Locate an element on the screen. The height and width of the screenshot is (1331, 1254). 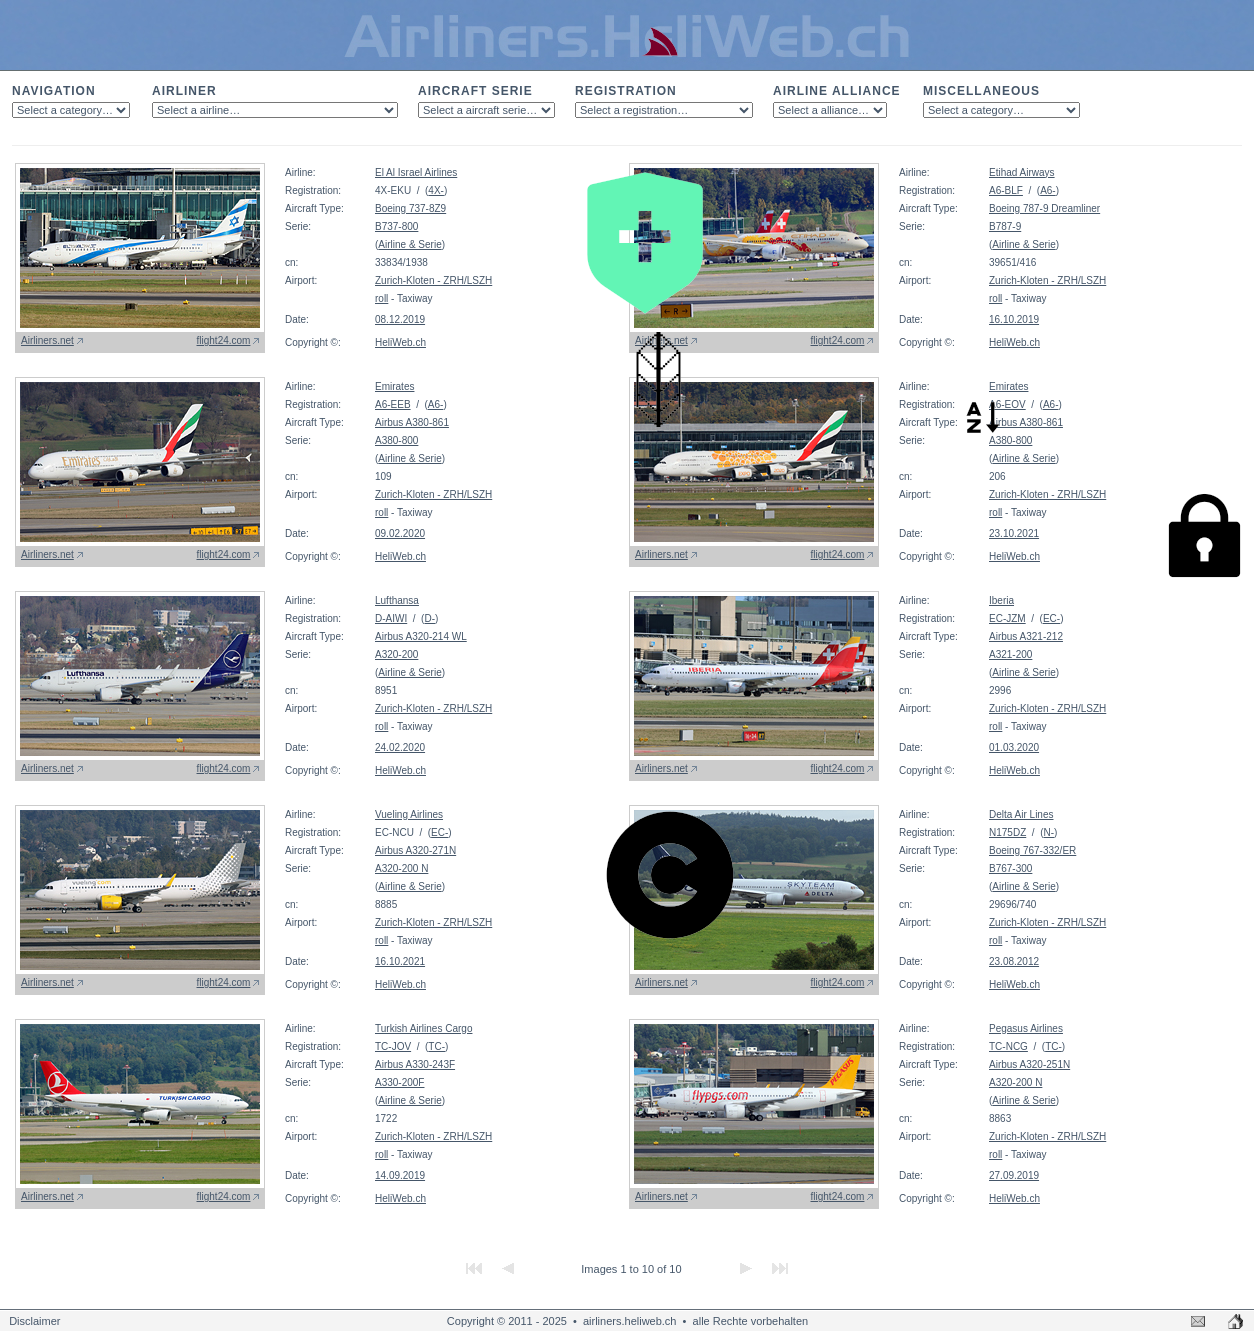
folium mapping library logo is located at coordinates (658, 379).